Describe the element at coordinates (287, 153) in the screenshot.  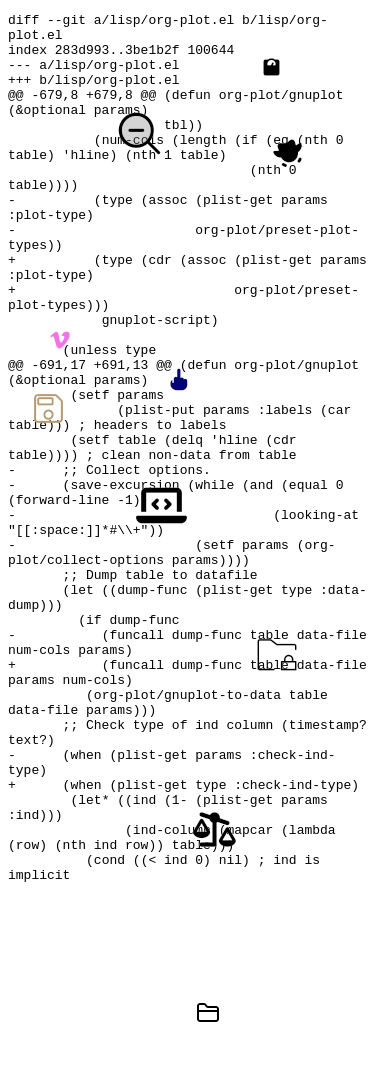
I see `open the duolingo language learning app` at that location.